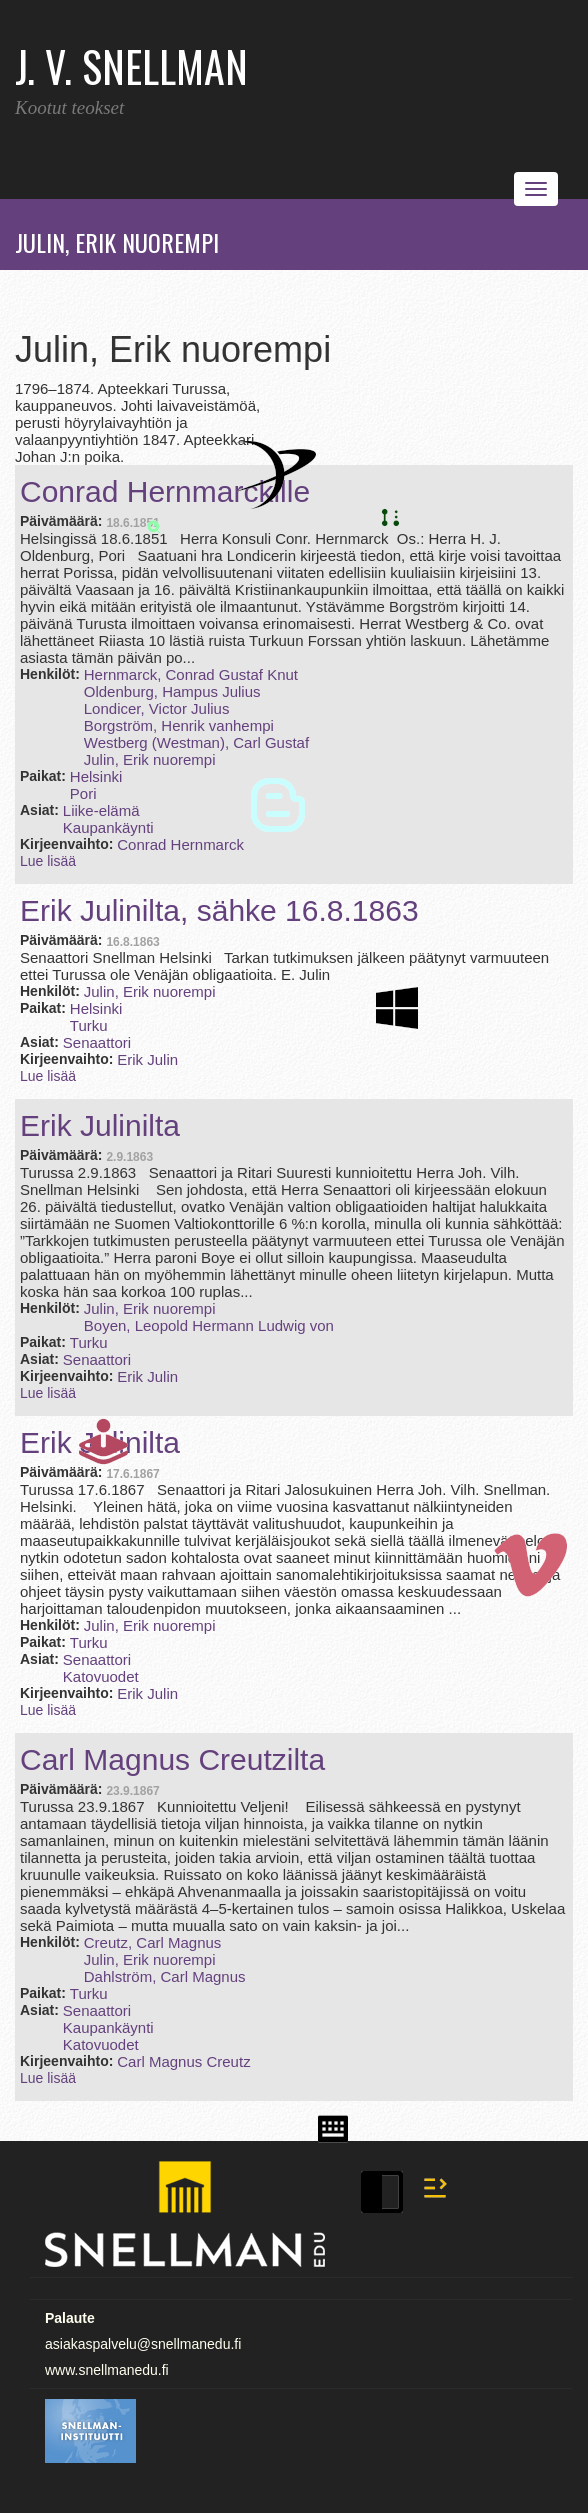  What do you see at coordinates (276, 475) in the screenshot?
I see `visit The Planetary Society website` at bounding box center [276, 475].